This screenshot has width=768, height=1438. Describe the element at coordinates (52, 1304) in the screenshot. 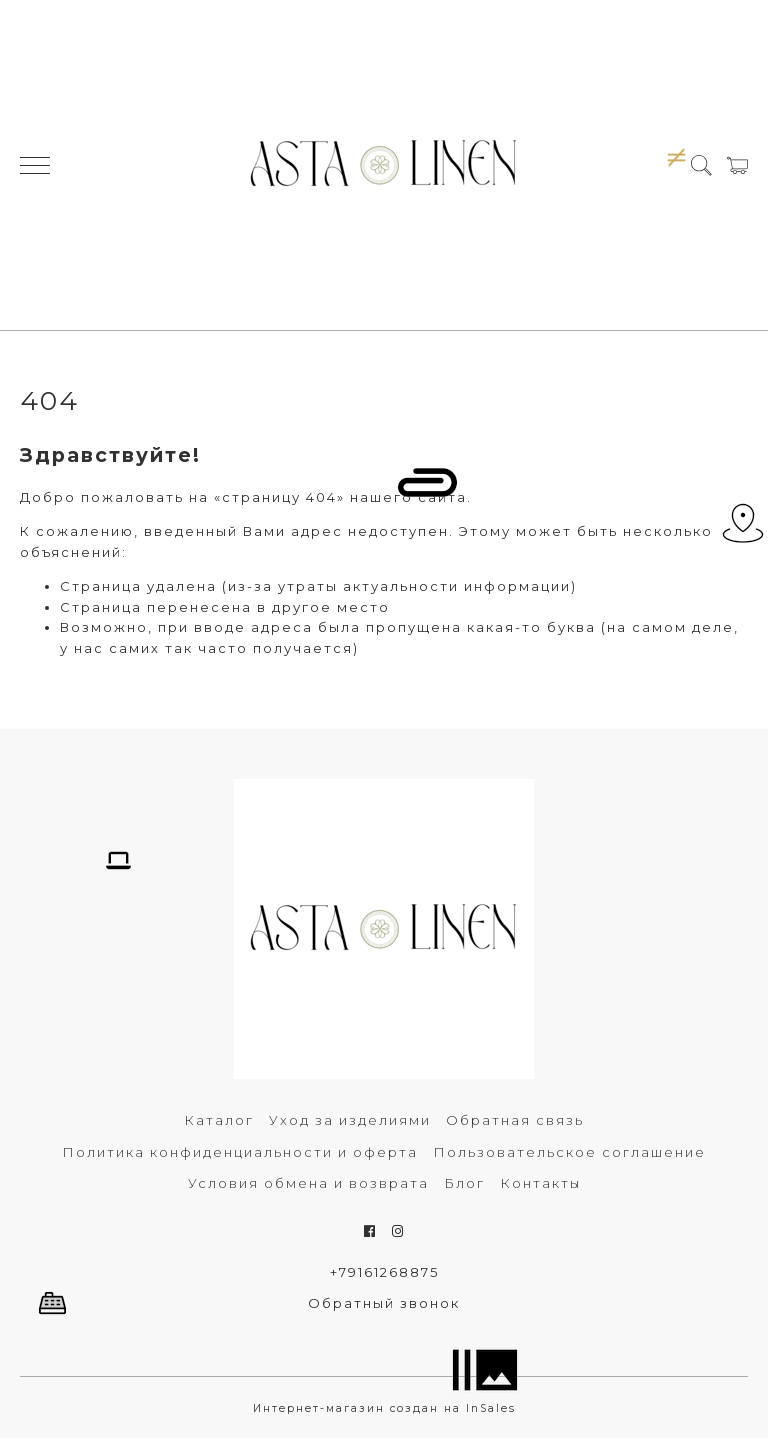

I see `access point of sale or checkout` at that location.